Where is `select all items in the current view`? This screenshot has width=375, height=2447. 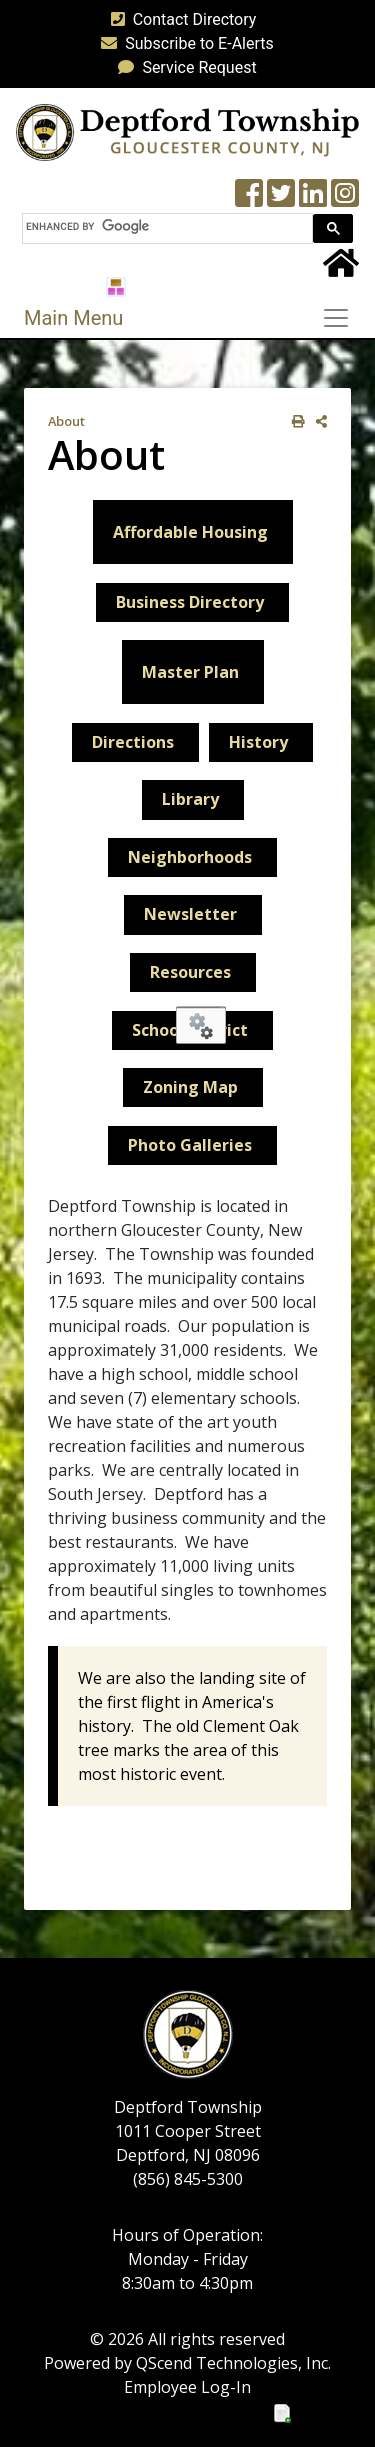 select all items in the current view is located at coordinates (116, 287).